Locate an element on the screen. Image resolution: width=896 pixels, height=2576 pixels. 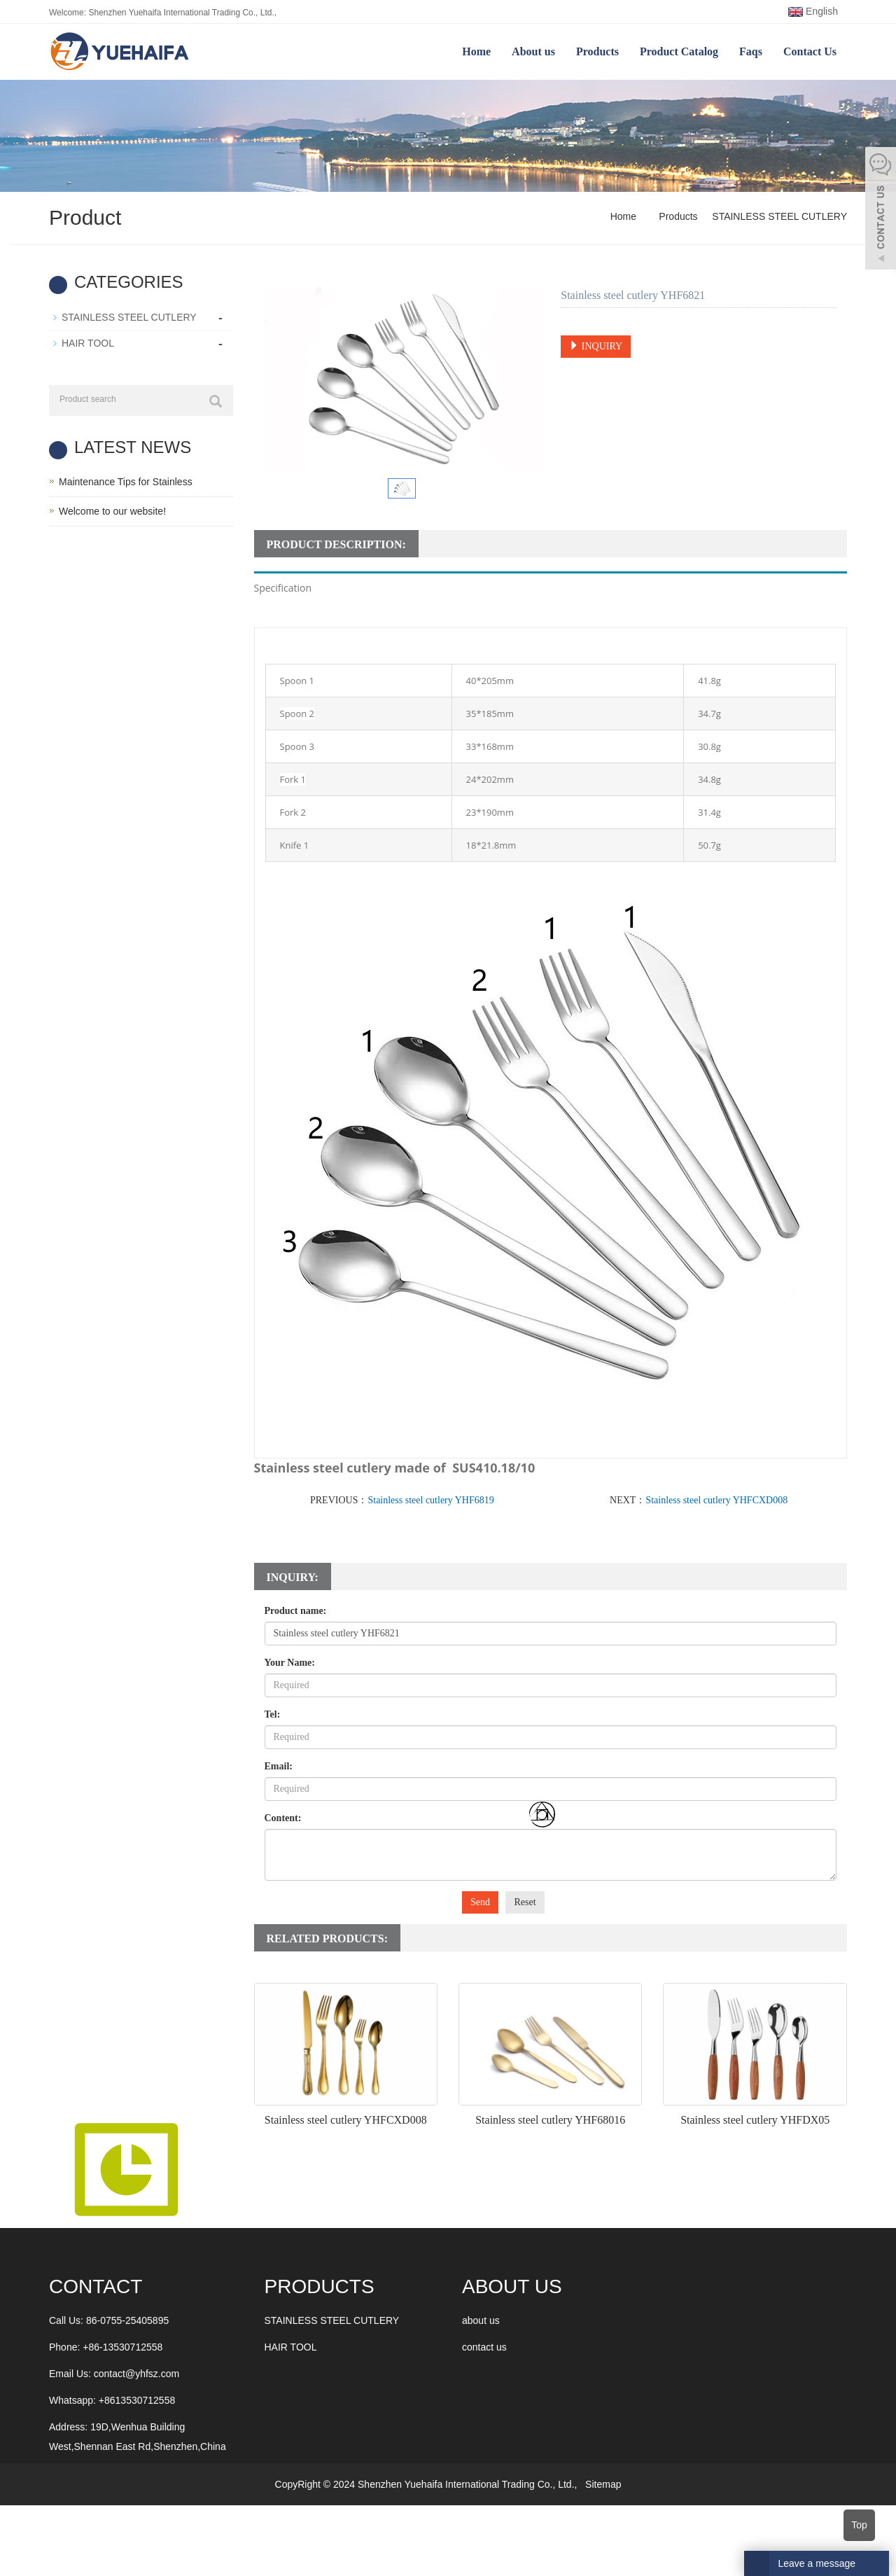
postcss css processing tool logo is located at coordinates (542, 1814).